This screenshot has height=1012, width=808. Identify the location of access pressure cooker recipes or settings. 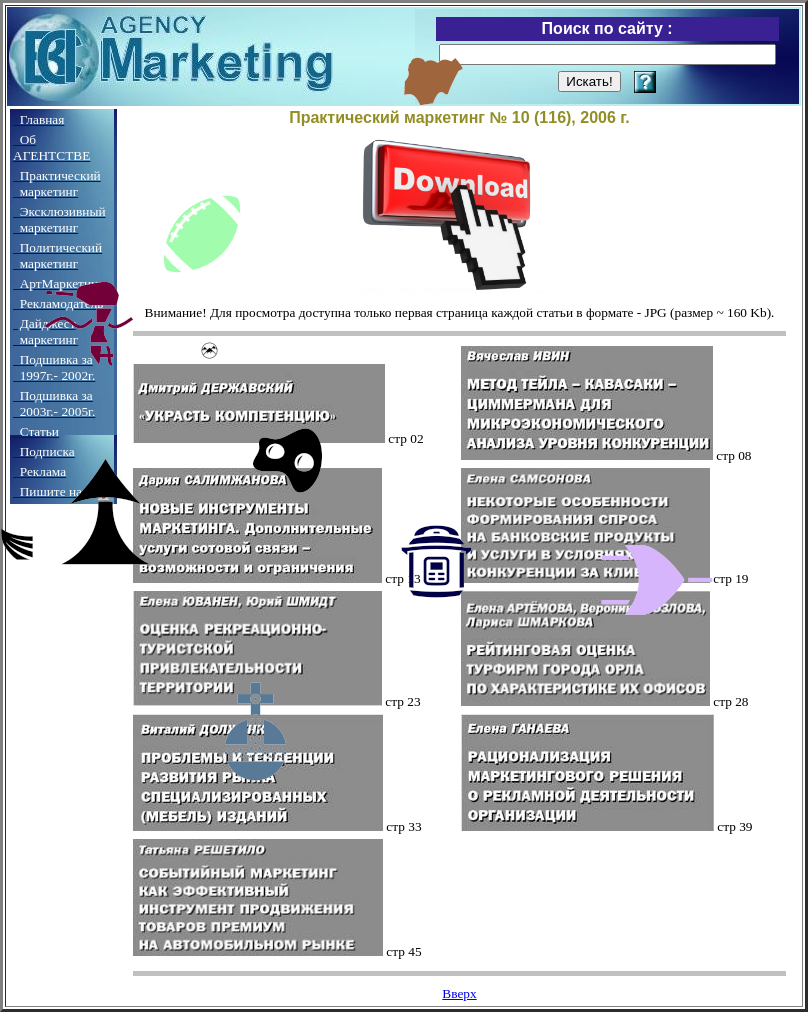
(436, 561).